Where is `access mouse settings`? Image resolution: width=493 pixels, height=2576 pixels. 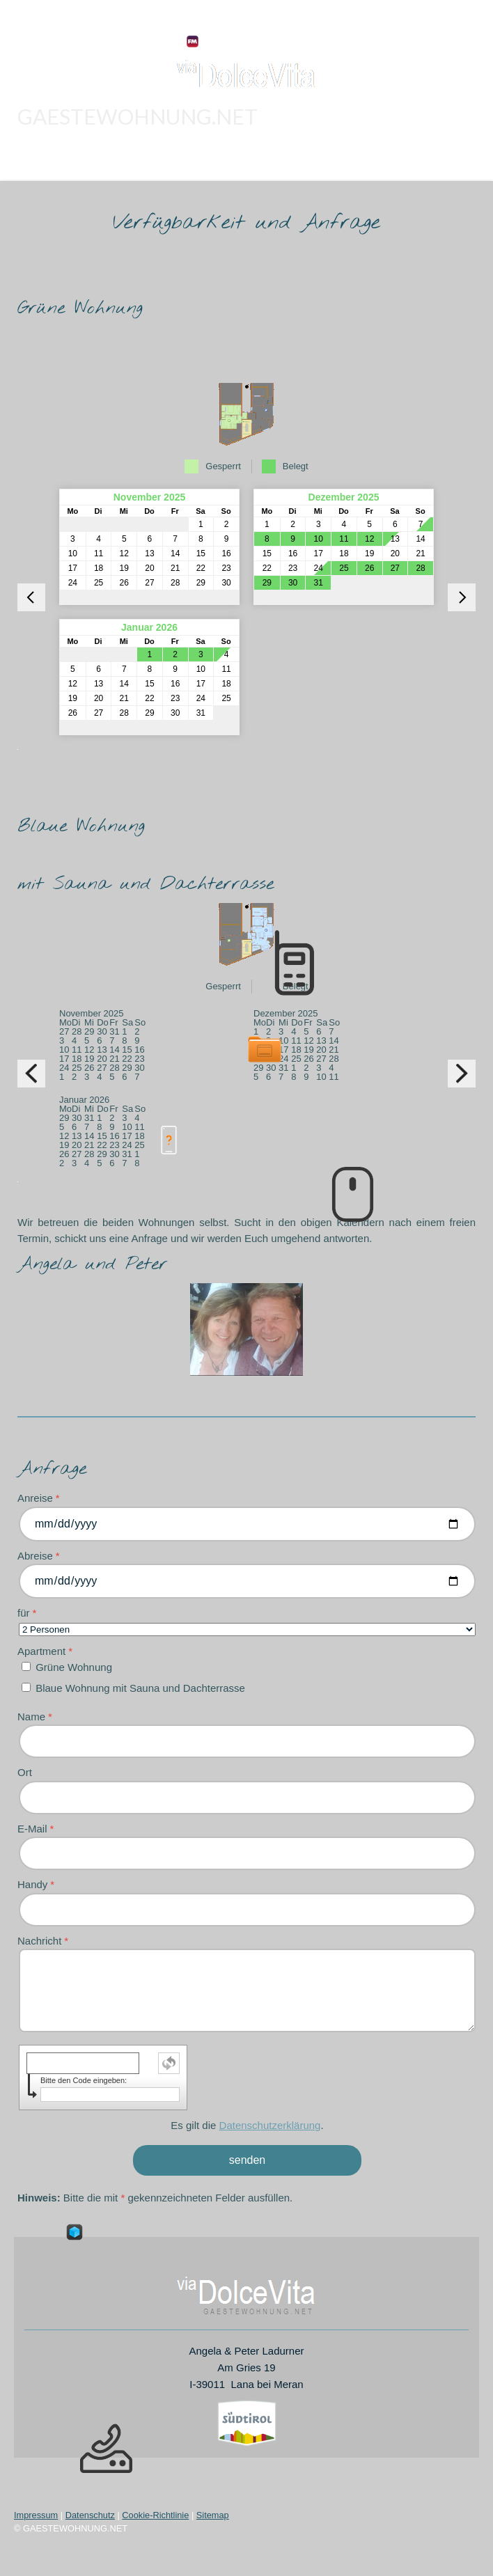 access mouse settings is located at coordinates (352, 1194).